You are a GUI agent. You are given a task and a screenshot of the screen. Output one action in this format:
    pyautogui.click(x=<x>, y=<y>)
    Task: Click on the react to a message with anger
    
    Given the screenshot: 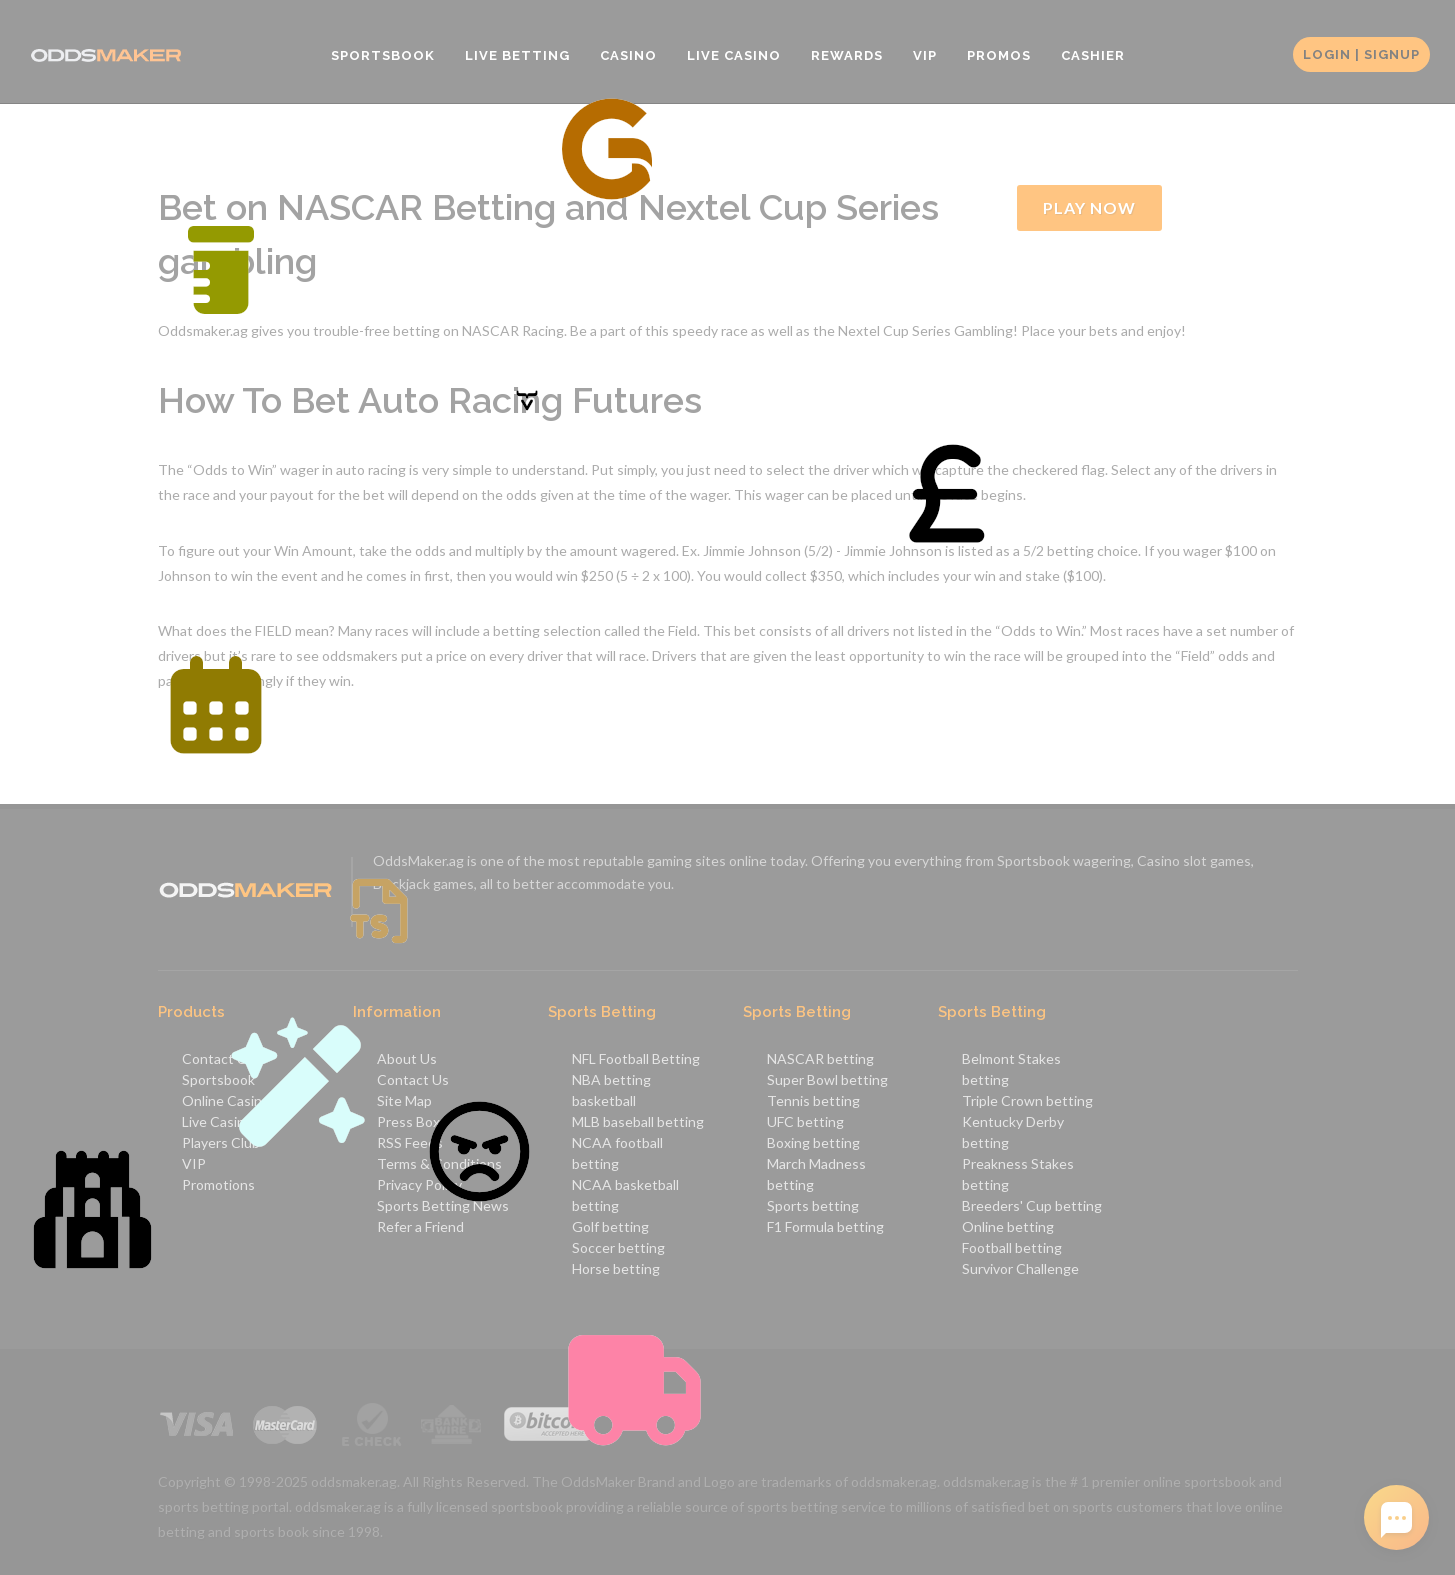 What is the action you would take?
    pyautogui.click(x=479, y=1151)
    